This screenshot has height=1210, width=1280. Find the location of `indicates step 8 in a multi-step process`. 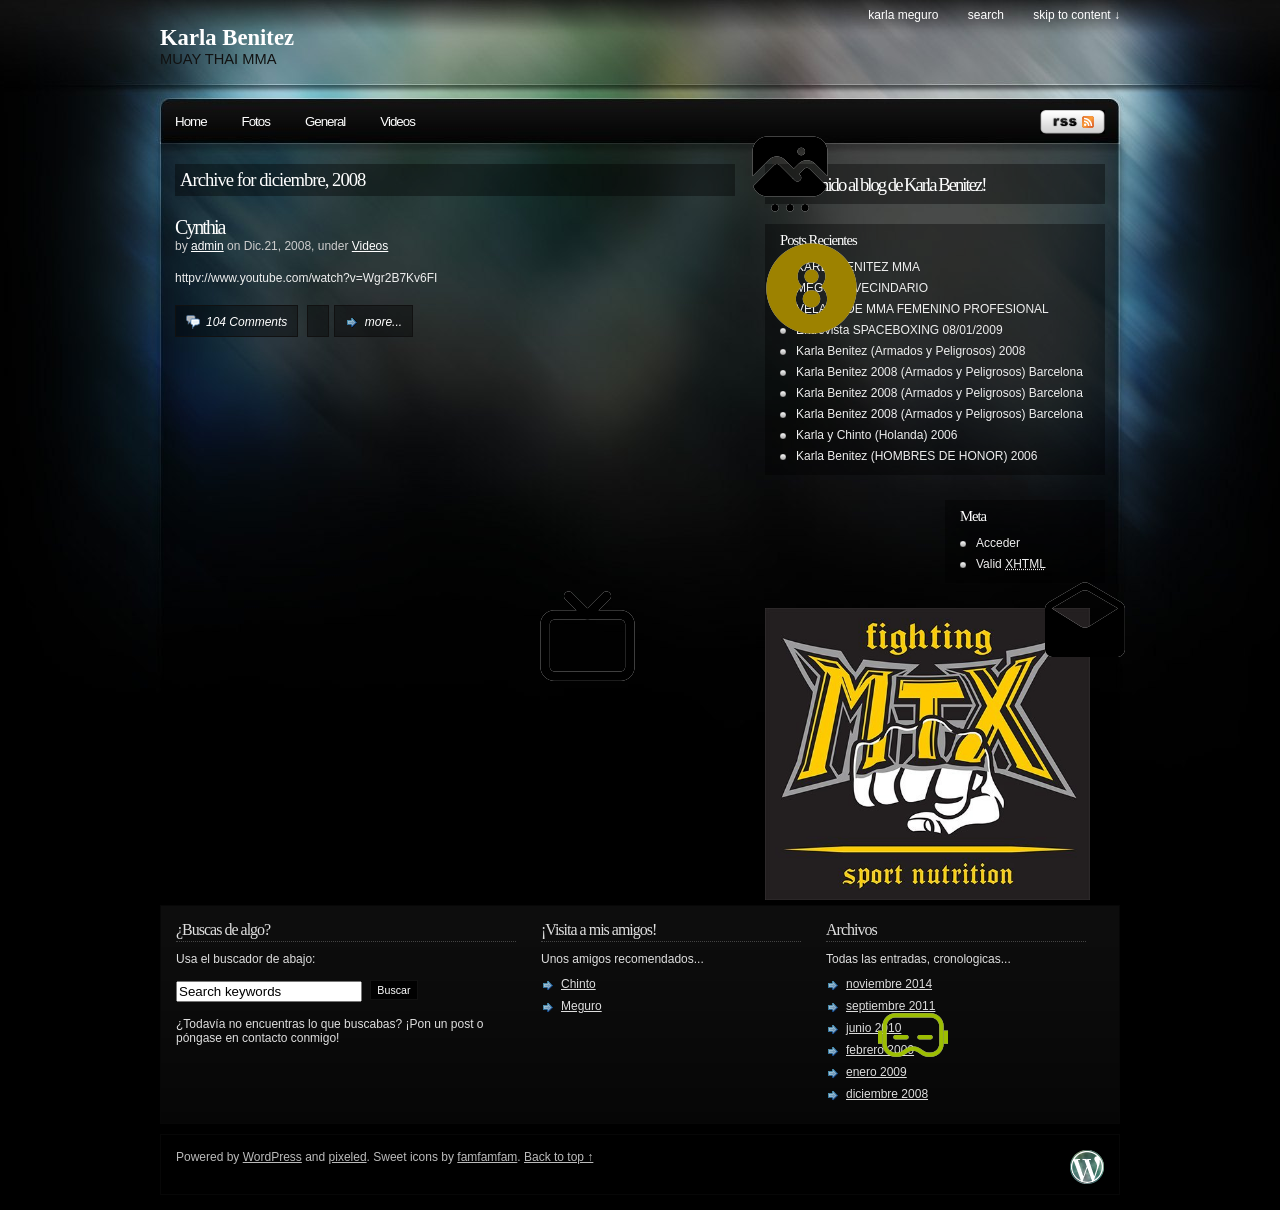

indicates step 8 in a multi-step process is located at coordinates (811, 288).